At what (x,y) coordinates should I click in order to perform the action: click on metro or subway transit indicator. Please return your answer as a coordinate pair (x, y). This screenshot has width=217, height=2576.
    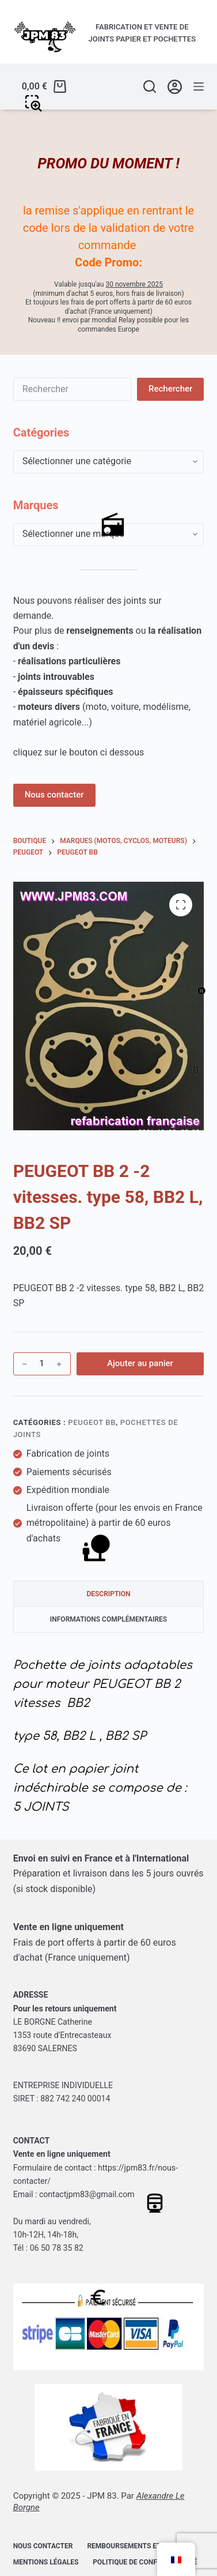
    Looking at the image, I should click on (201, 991).